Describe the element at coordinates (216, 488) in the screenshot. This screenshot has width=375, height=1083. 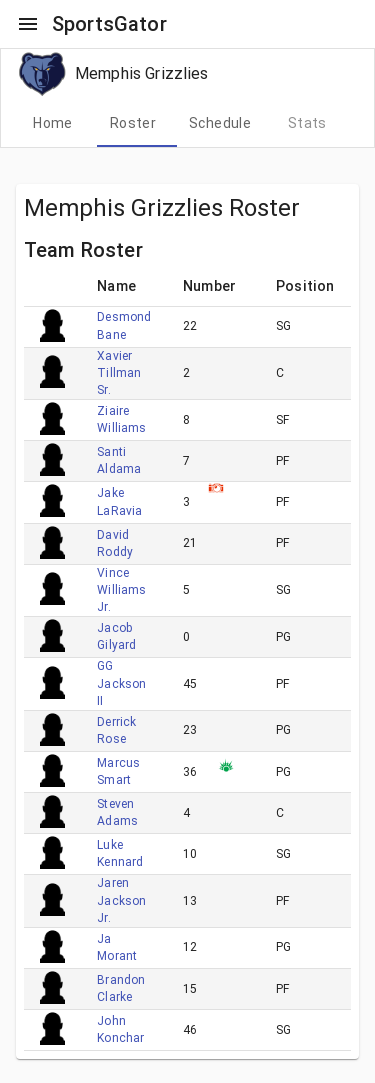
I see `take a photo` at that location.